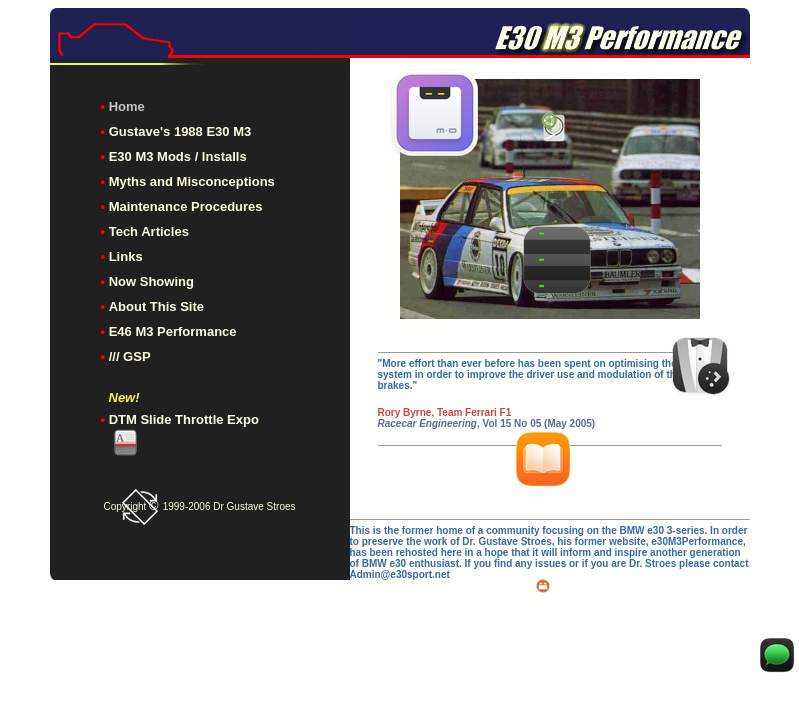  I want to click on indicates a packaged or bundled item, so click(543, 586).